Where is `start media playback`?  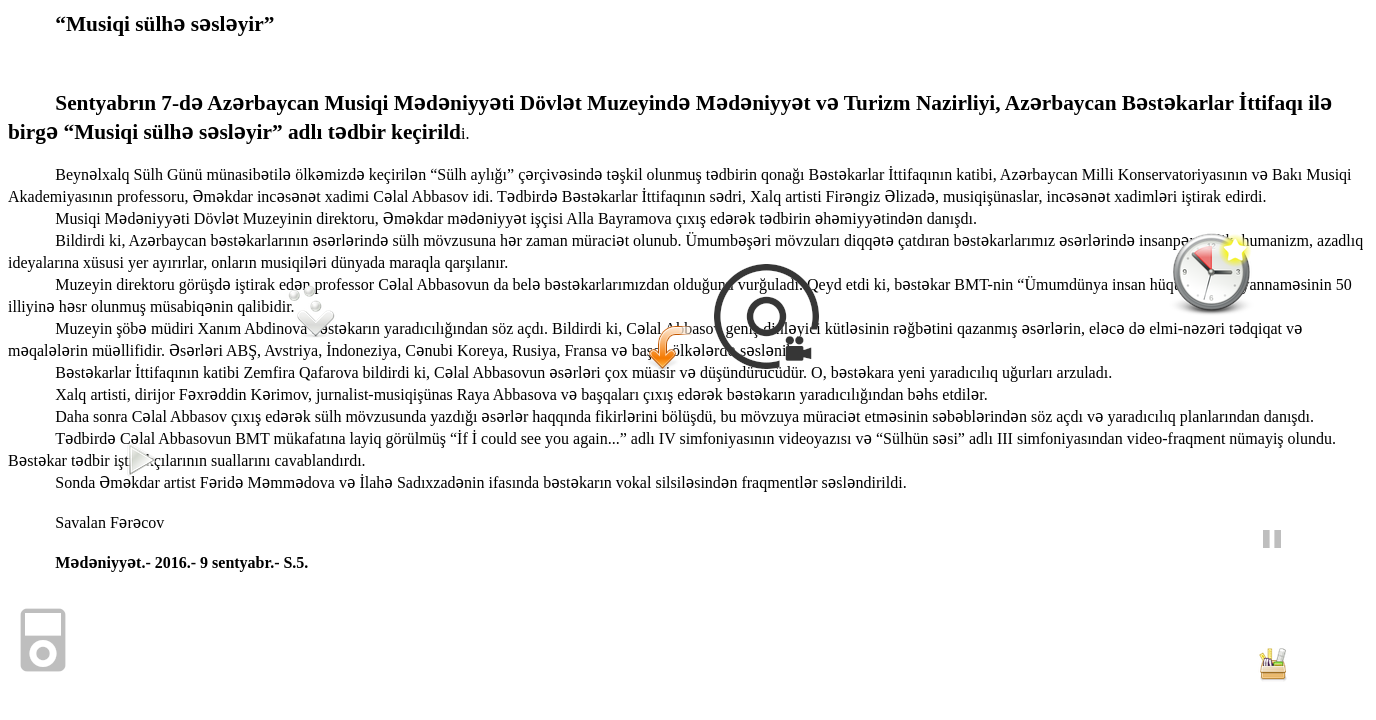 start media playback is located at coordinates (141, 460).